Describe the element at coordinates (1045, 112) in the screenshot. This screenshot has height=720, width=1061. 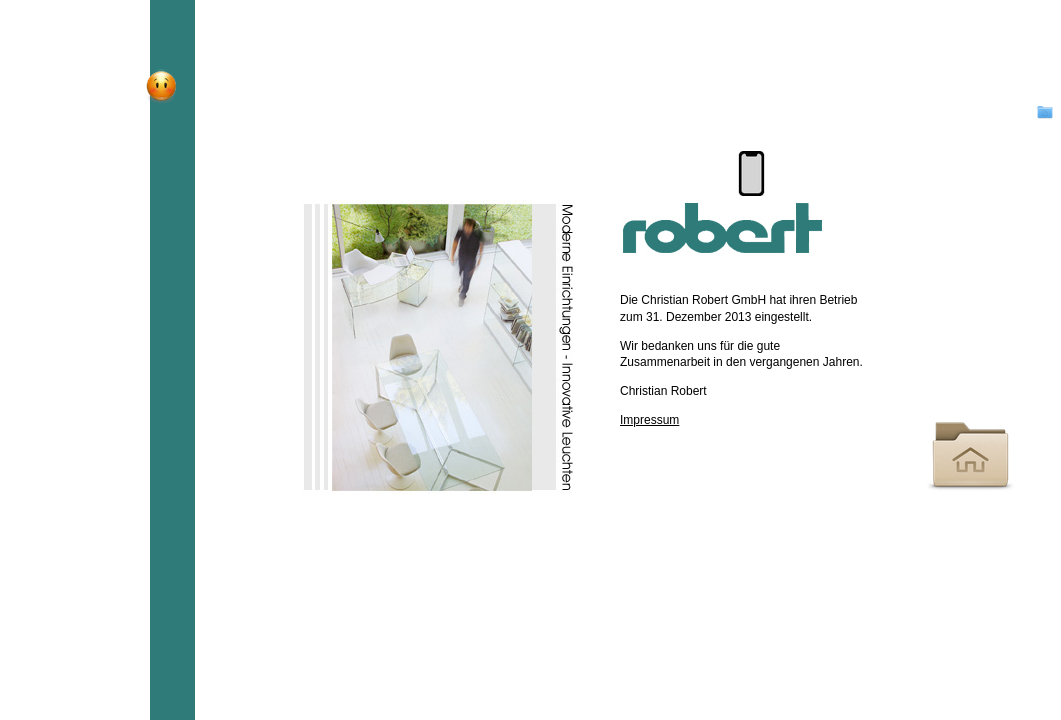
I see `open your documents folder` at that location.